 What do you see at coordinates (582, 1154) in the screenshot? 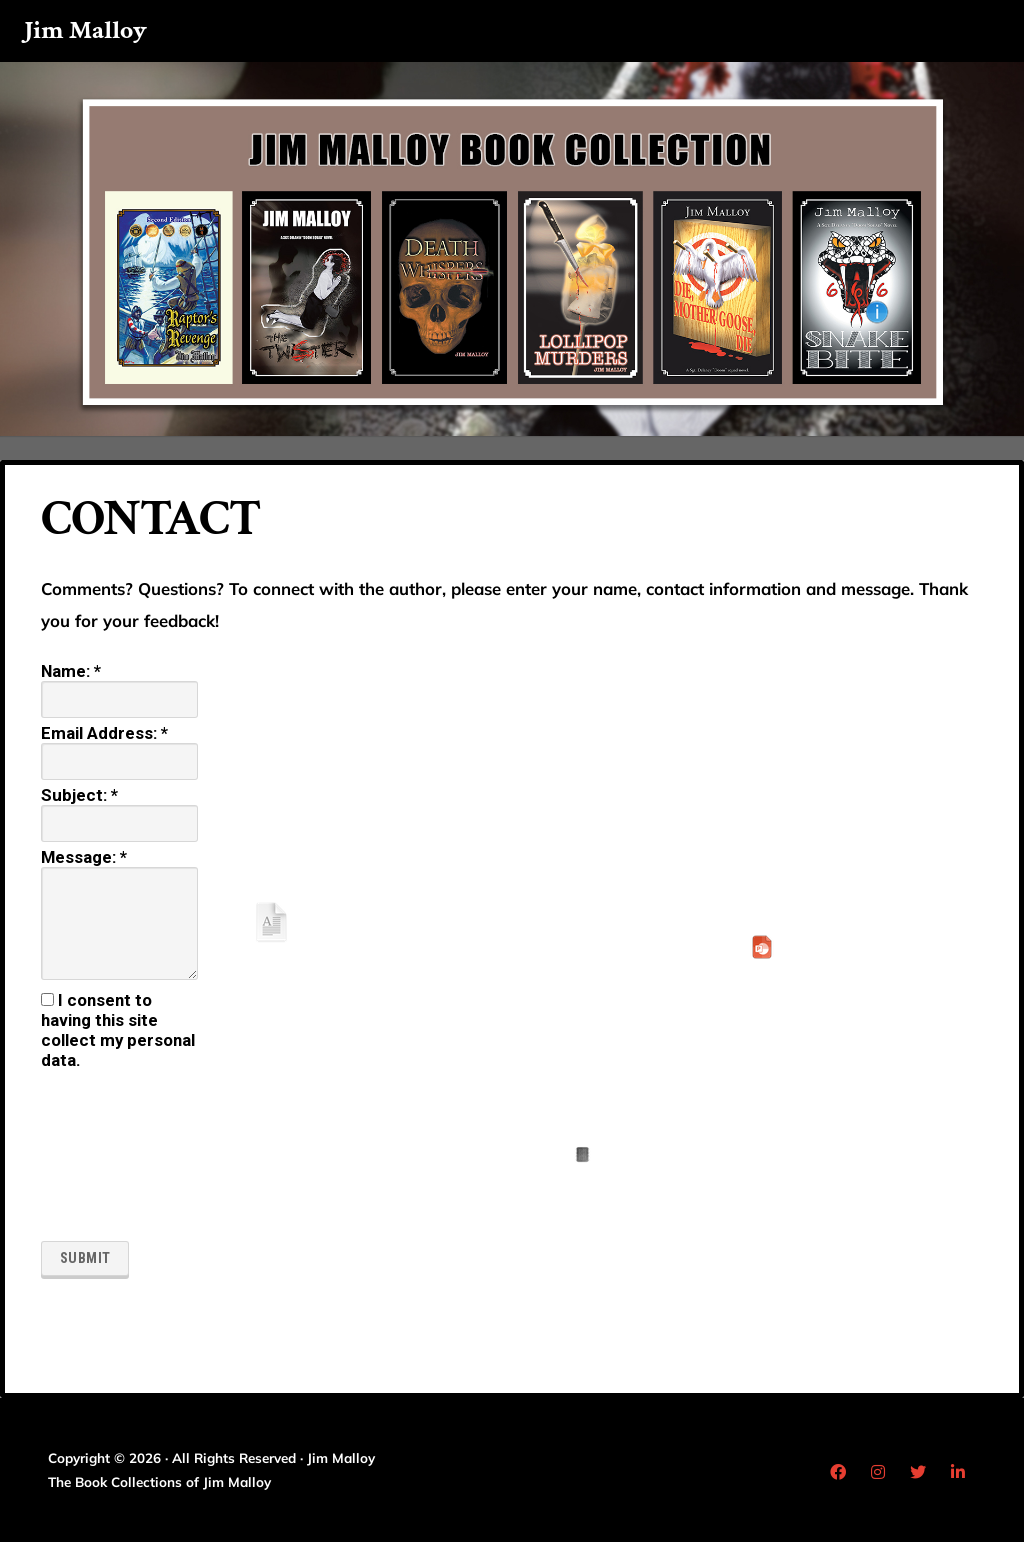
I see `firmware file type indicator` at bounding box center [582, 1154].